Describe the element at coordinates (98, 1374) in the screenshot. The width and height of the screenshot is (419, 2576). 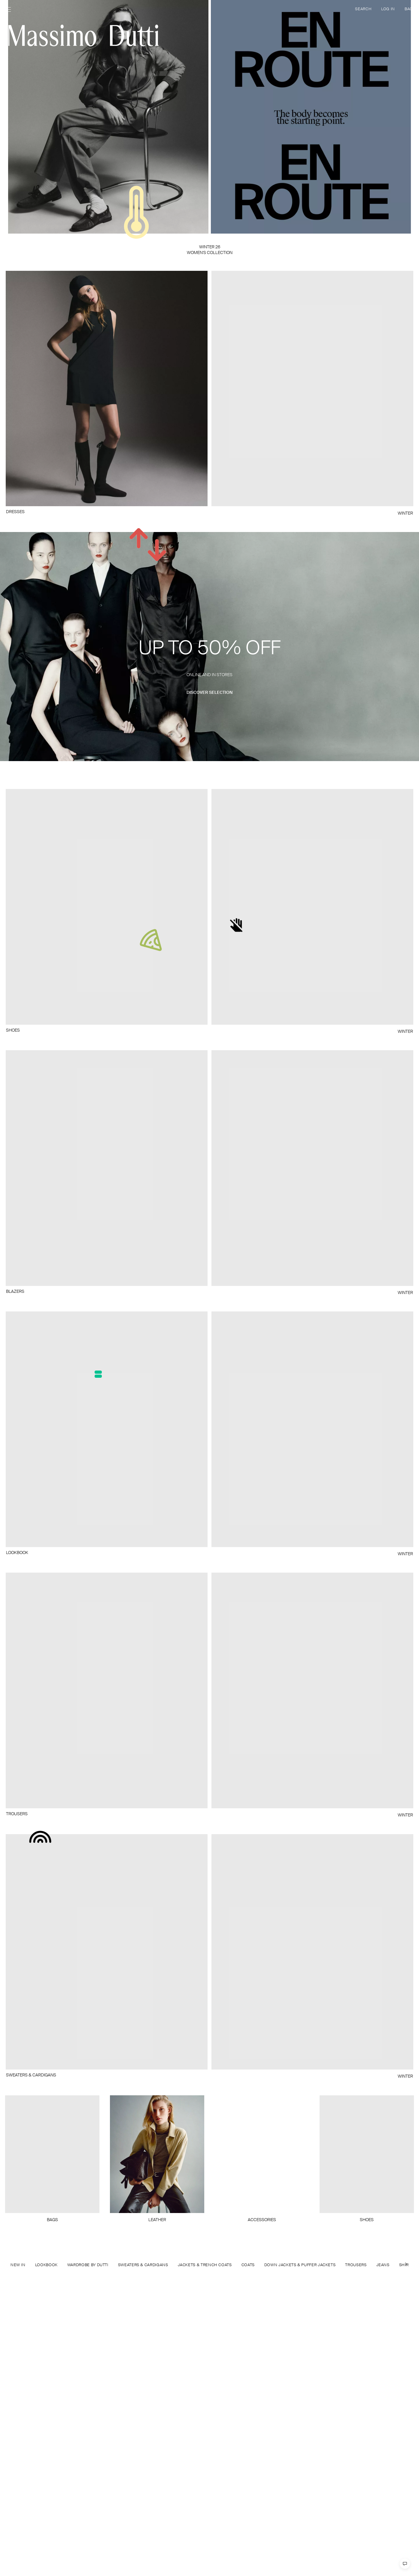
I see `switch to list view` at that location.